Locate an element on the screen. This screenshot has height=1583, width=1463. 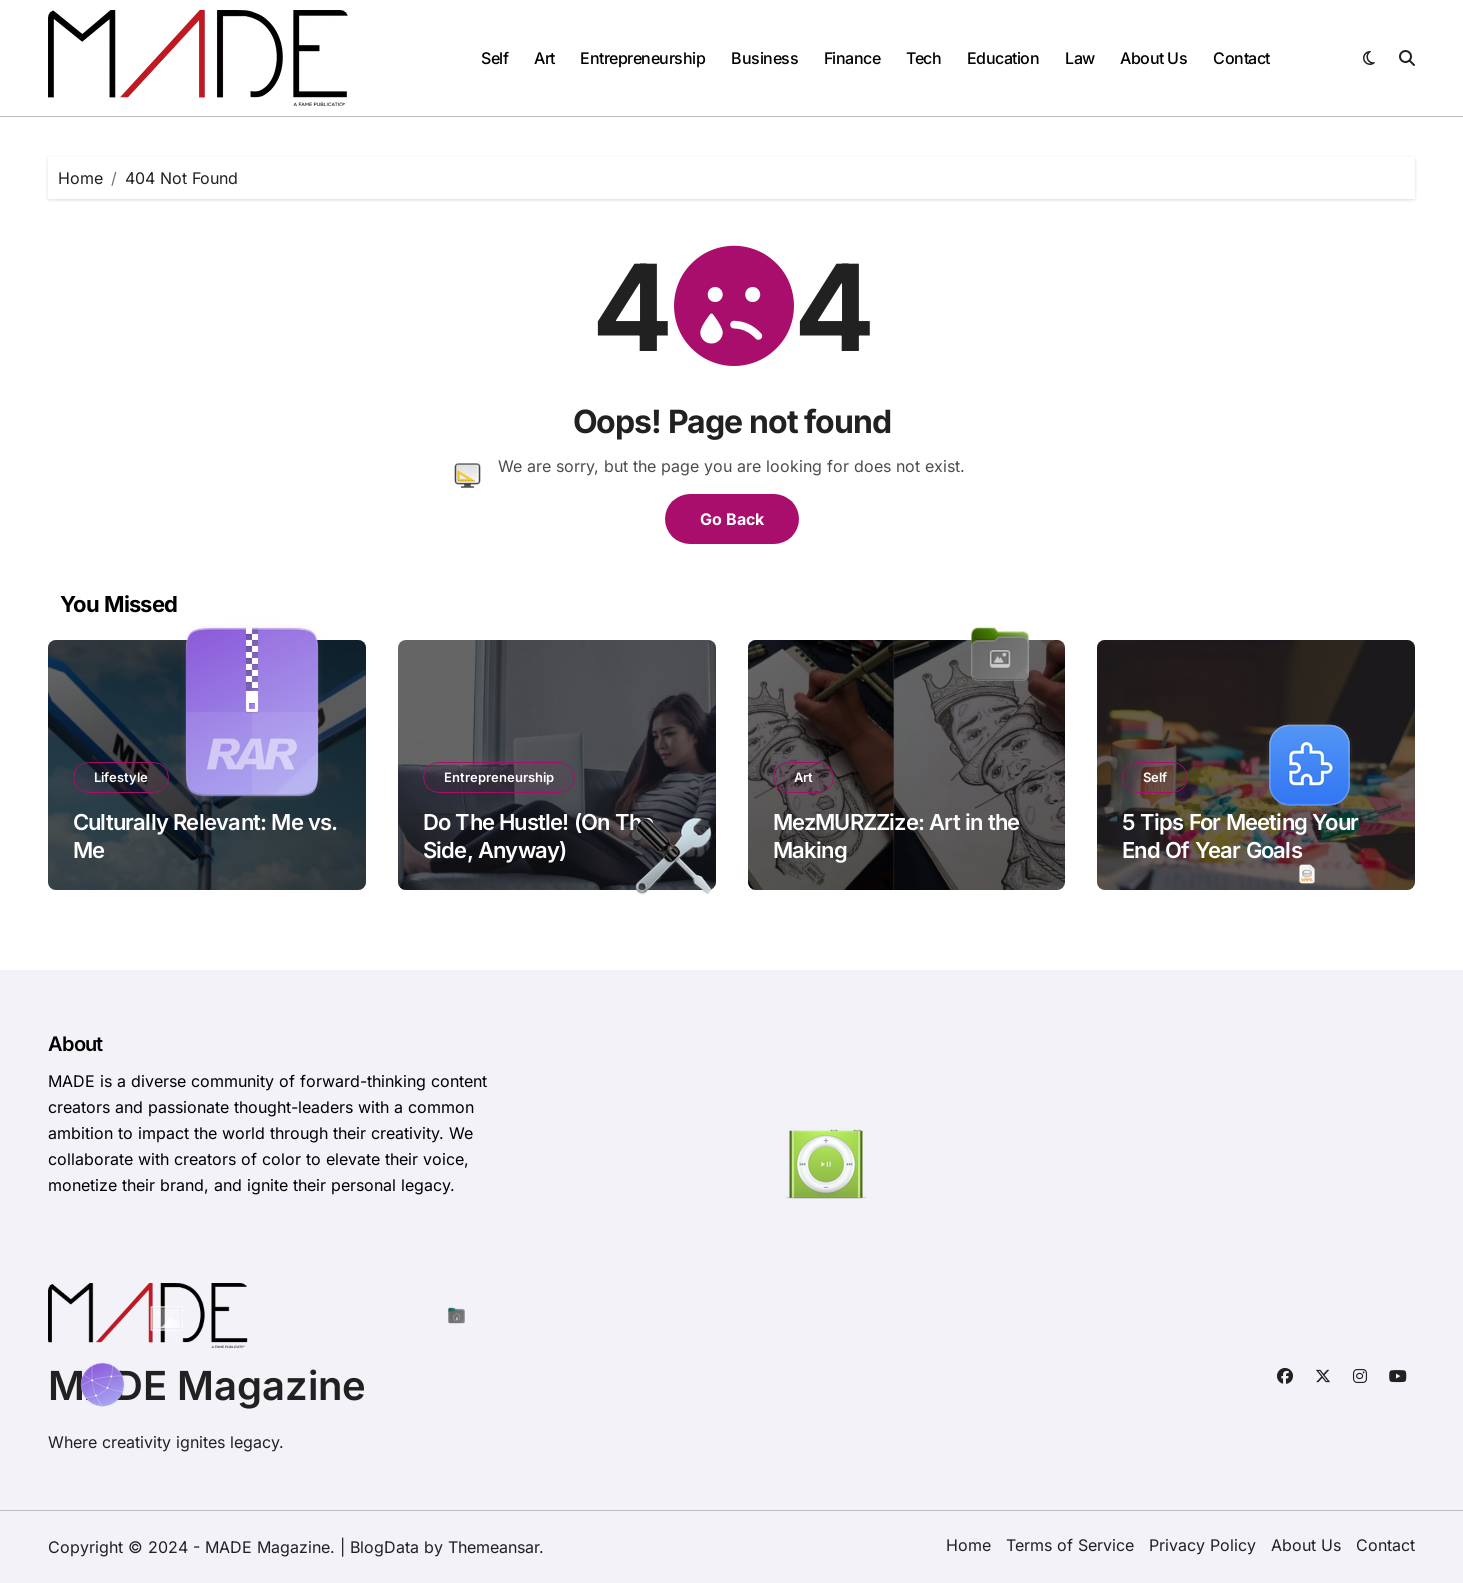
manage plugin or extension settings is located at coordinates (1309, 766).